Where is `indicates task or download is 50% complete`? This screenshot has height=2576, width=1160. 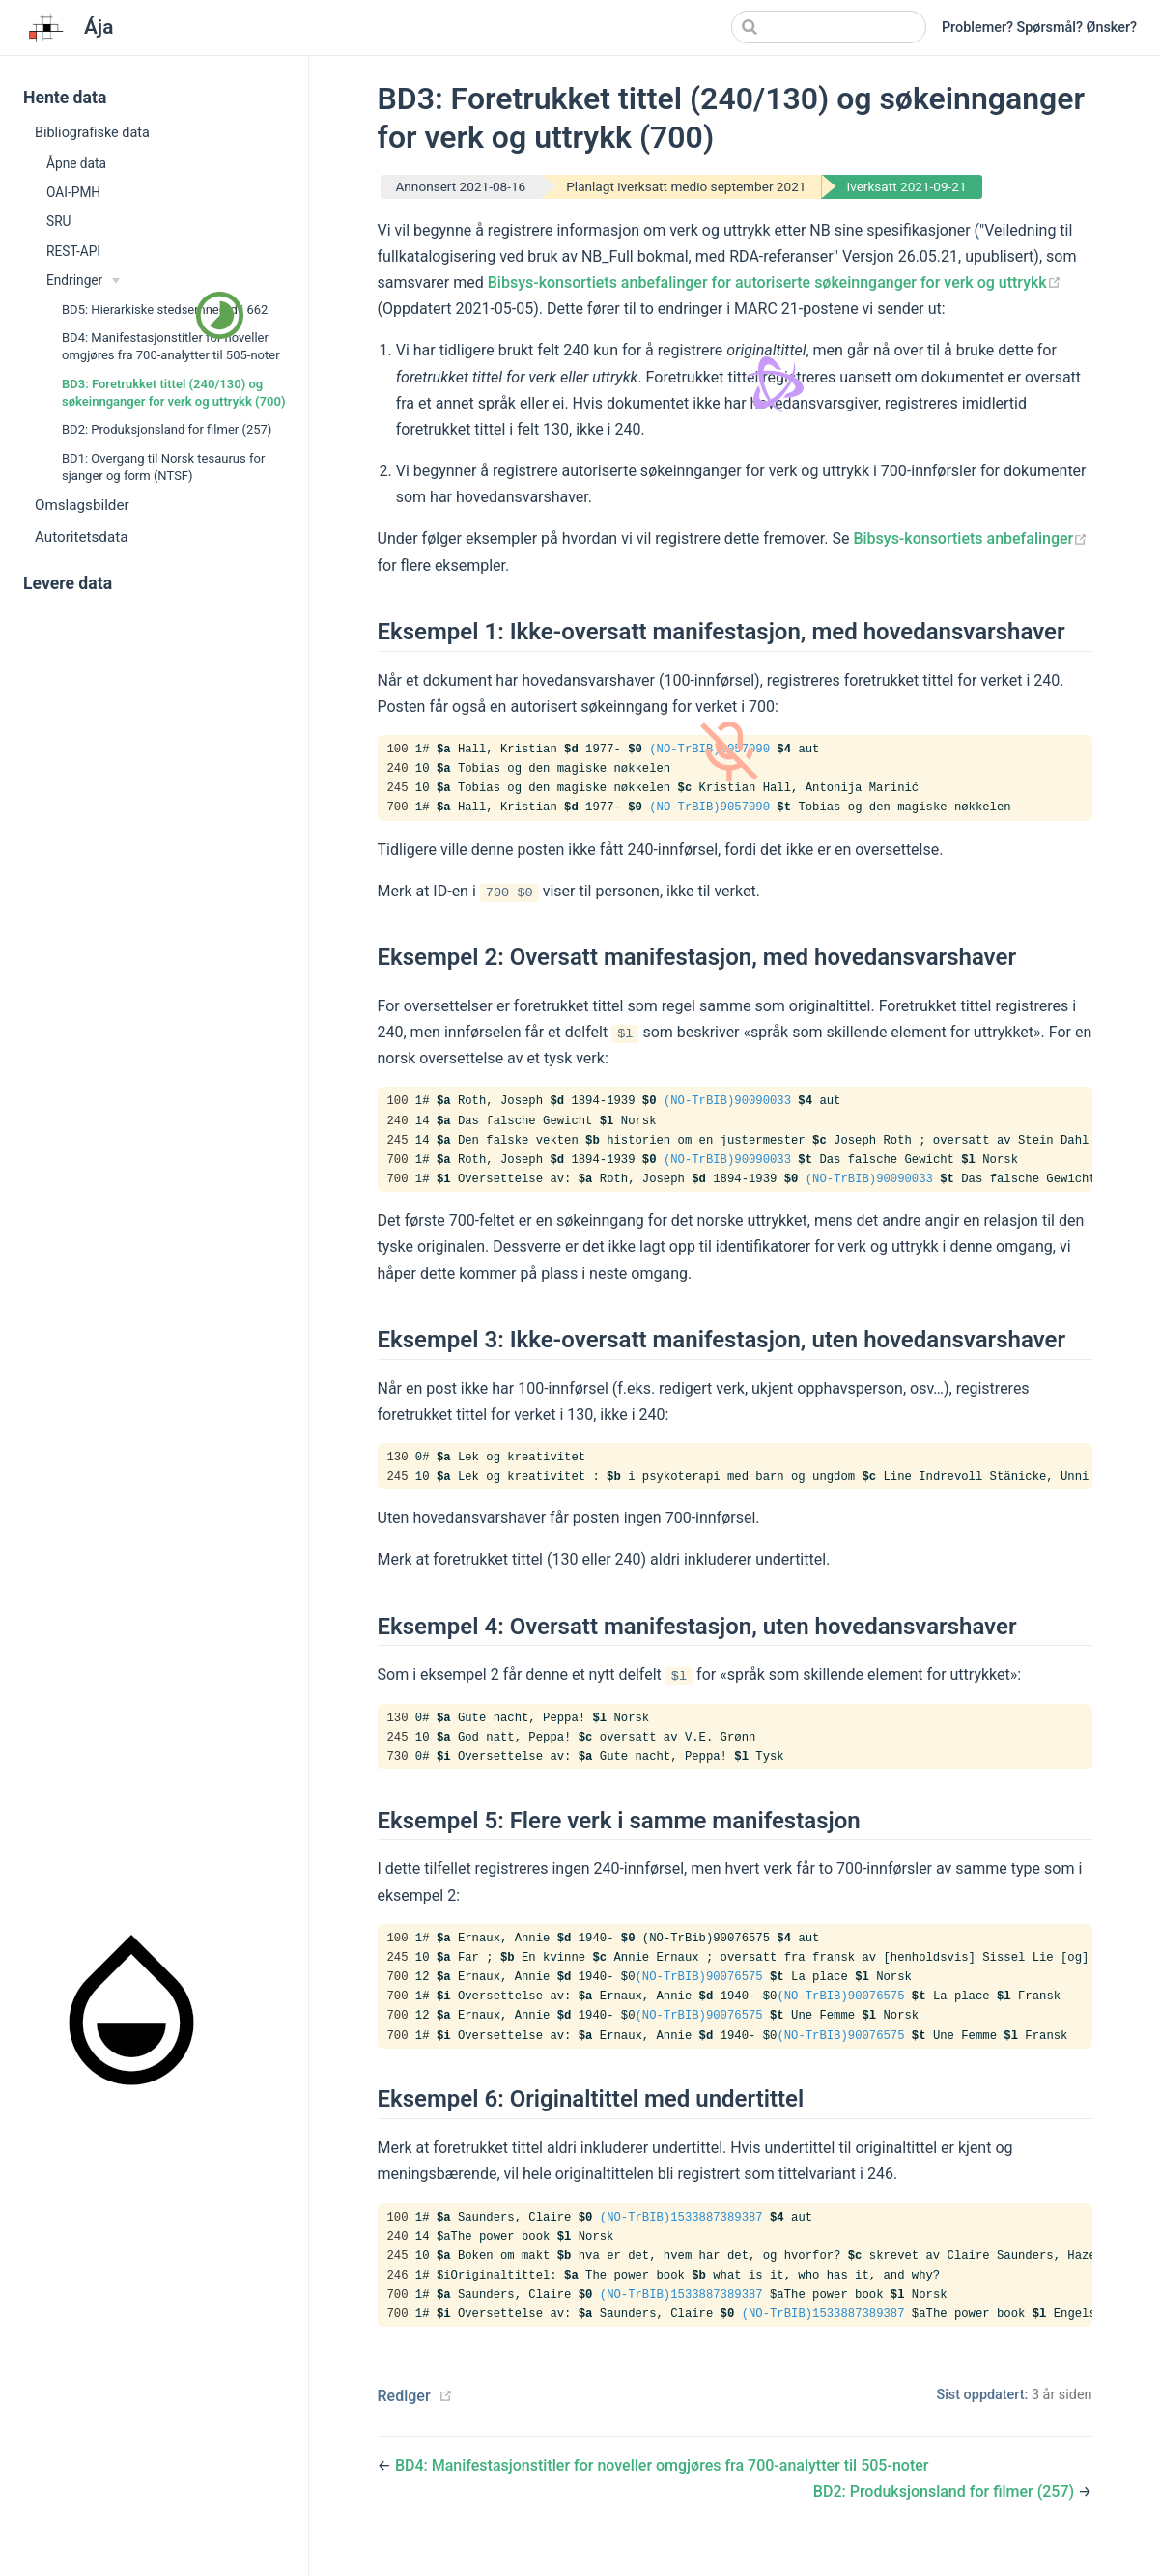 indicates task or download is 50% complete is located at coordinates (219, 315).